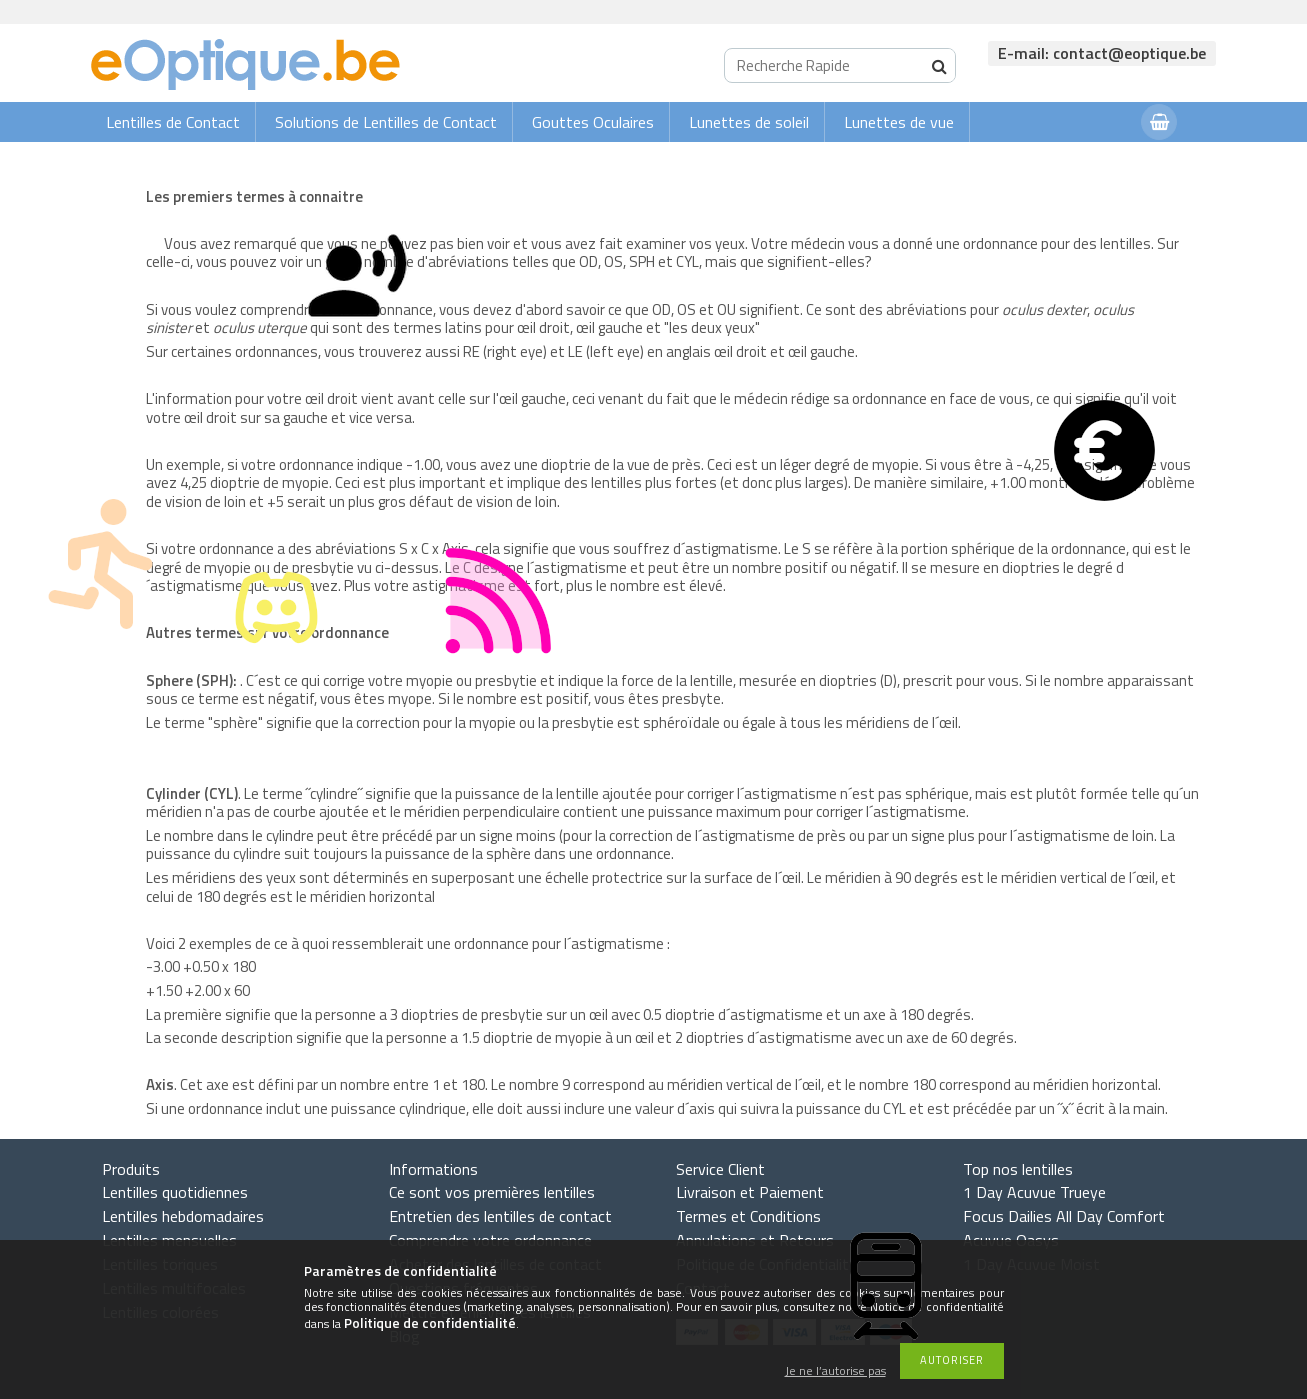 This screenshot has width=1307, height=1399. What do you see at coordinates (886, 1286) in the screenshot?
I see `view subway or metro transit options` at bounding box center [886, 1286].